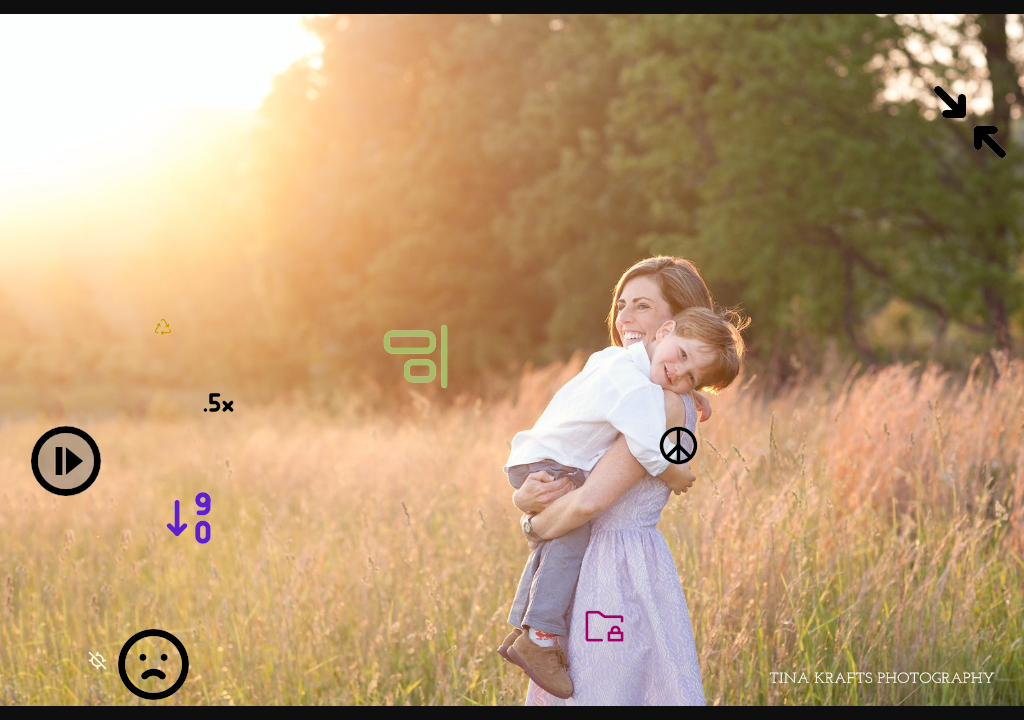 This screenshot has height=720, width=1024. Describe the element at coordinates (415, 356) in the screenshot. I see `align items to the bottom edge` at that location.